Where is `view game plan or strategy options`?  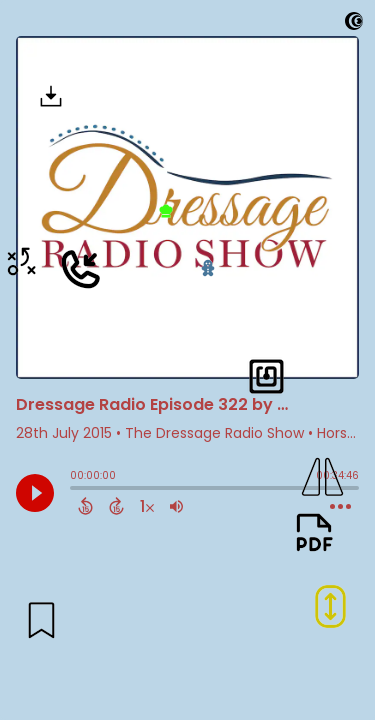 view game plan or strategy options is located at coordinates (20, 261).